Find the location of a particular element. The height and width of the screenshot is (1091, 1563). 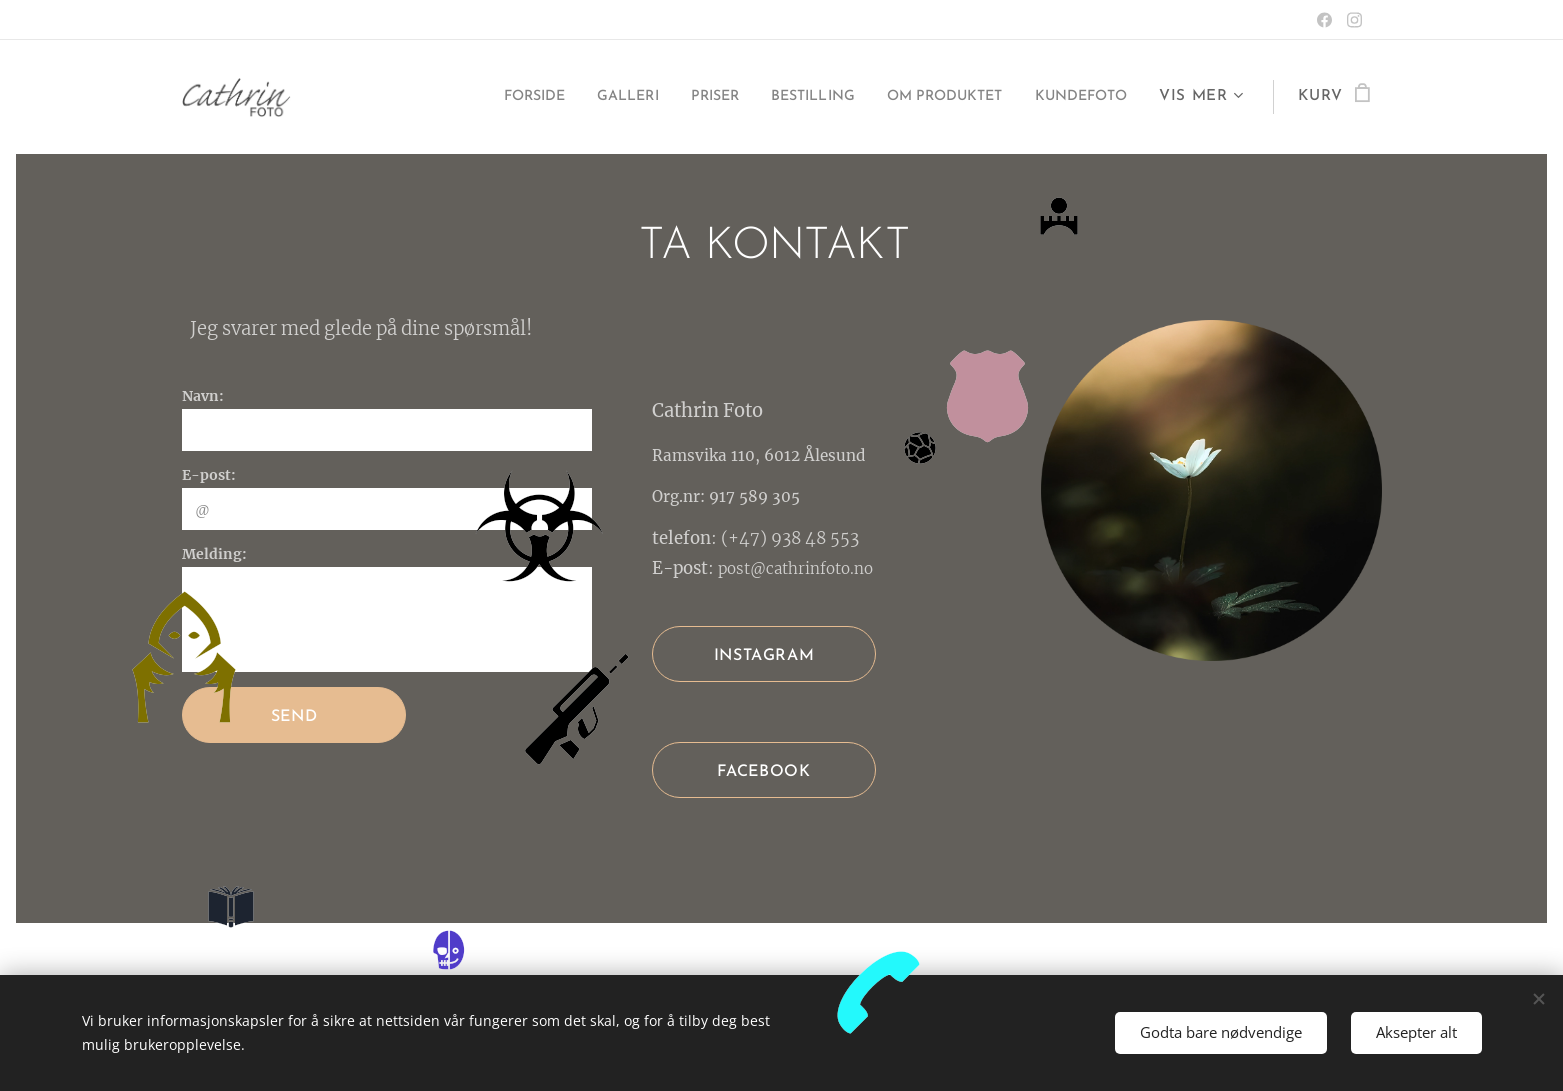

select the FAMAS assault rifle weapon is located at coordinates (577, 709).